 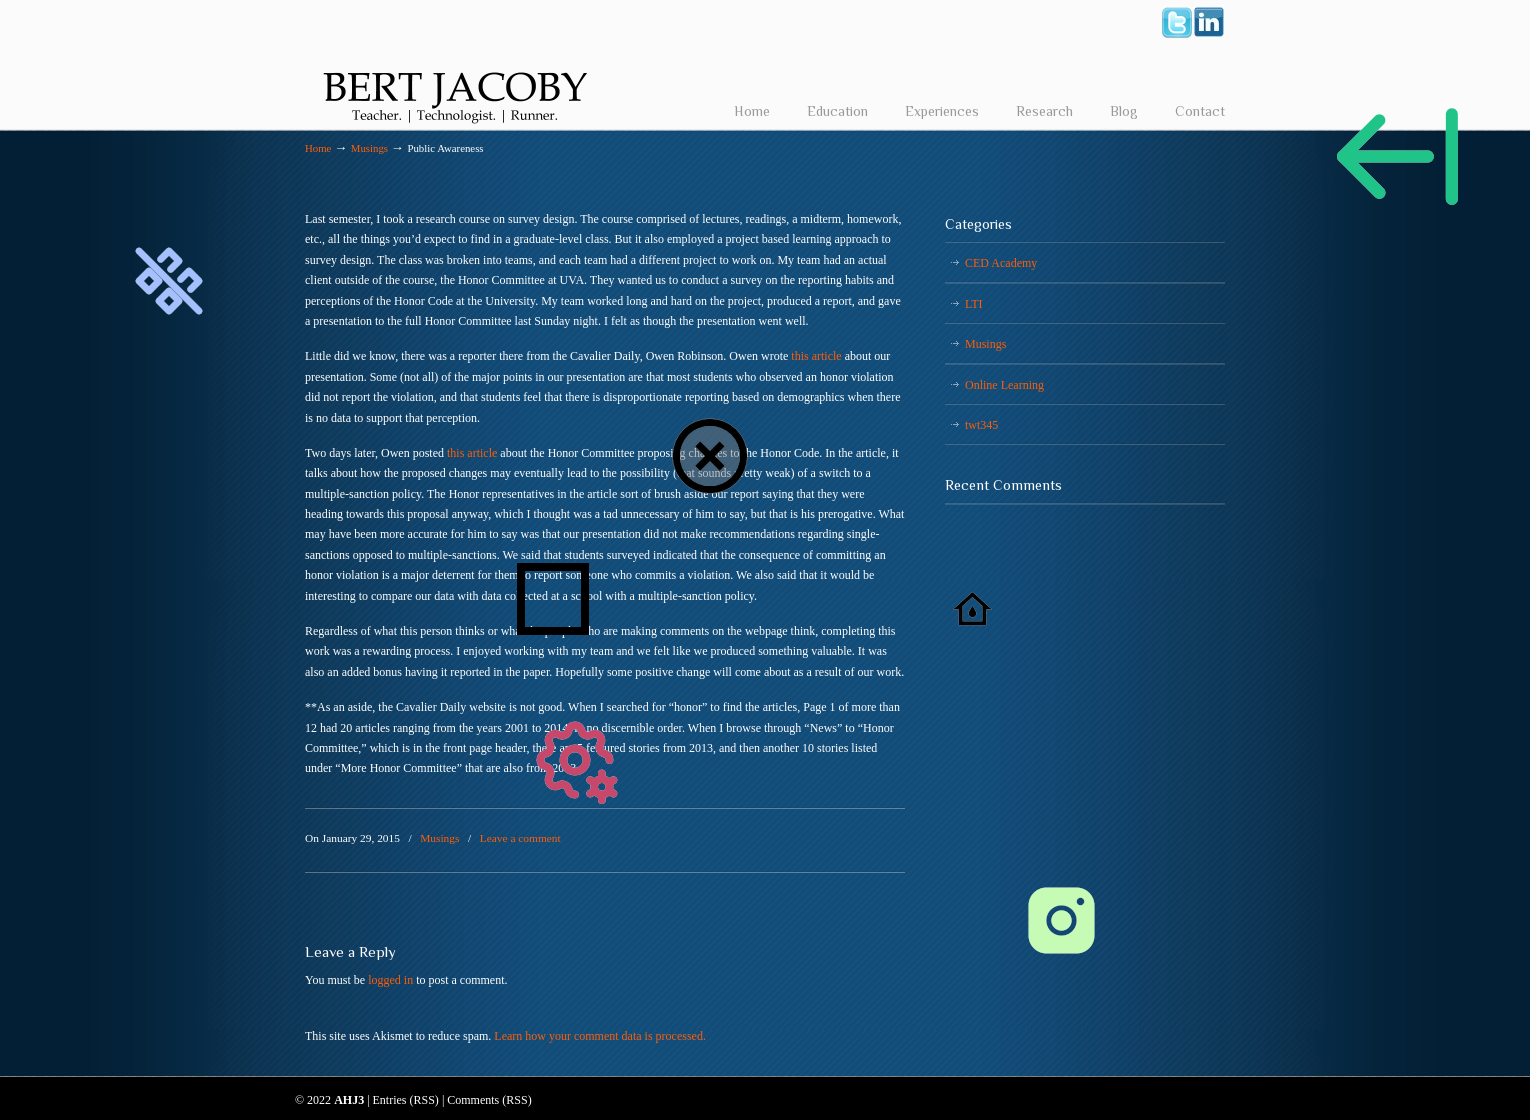 What do you see at coordinates (169, 281) in the screenshot?
I see `components or modules are currently disabled` at bounding box center [169, 281].